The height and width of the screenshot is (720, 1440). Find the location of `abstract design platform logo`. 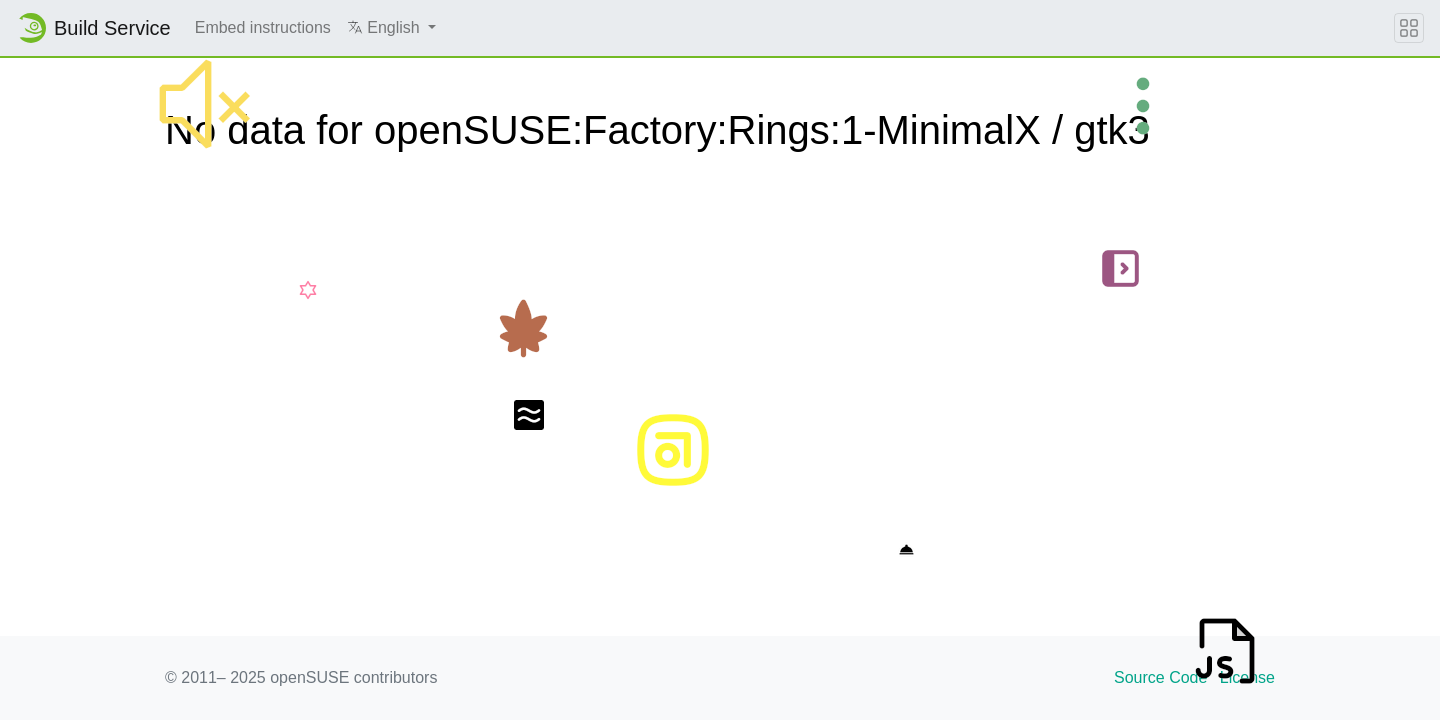

abstract design platform logo is located at coordinates (673, 450).